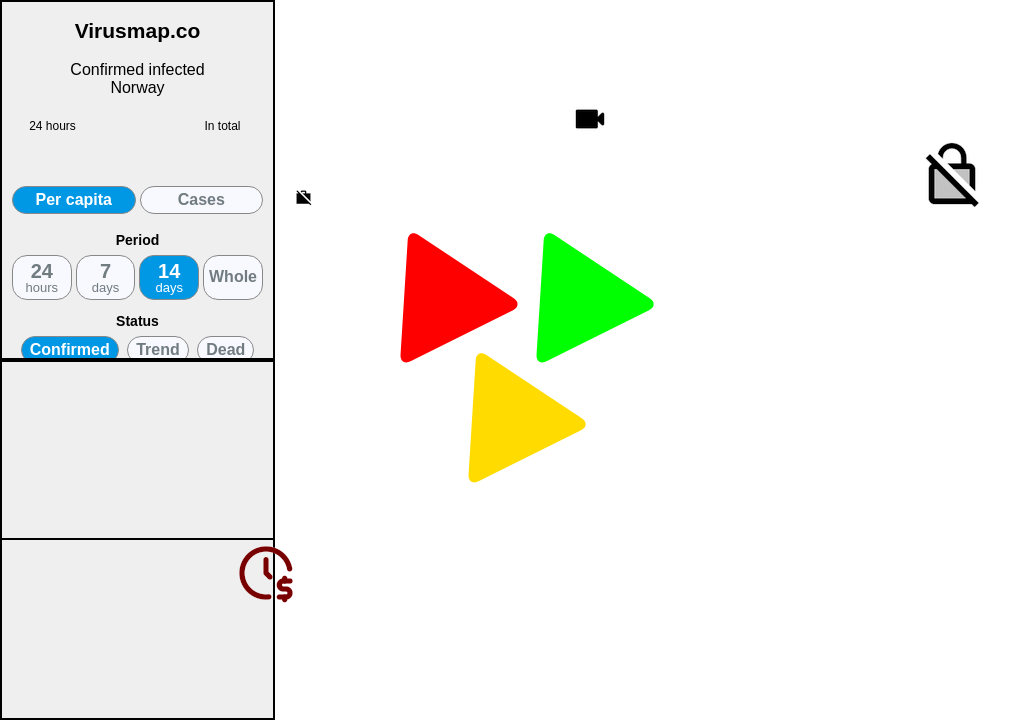  What do you see at coordinates (303, 197) in the screenshot?
I see `indicates work mode is disabled` at bounding box center [303, 197].